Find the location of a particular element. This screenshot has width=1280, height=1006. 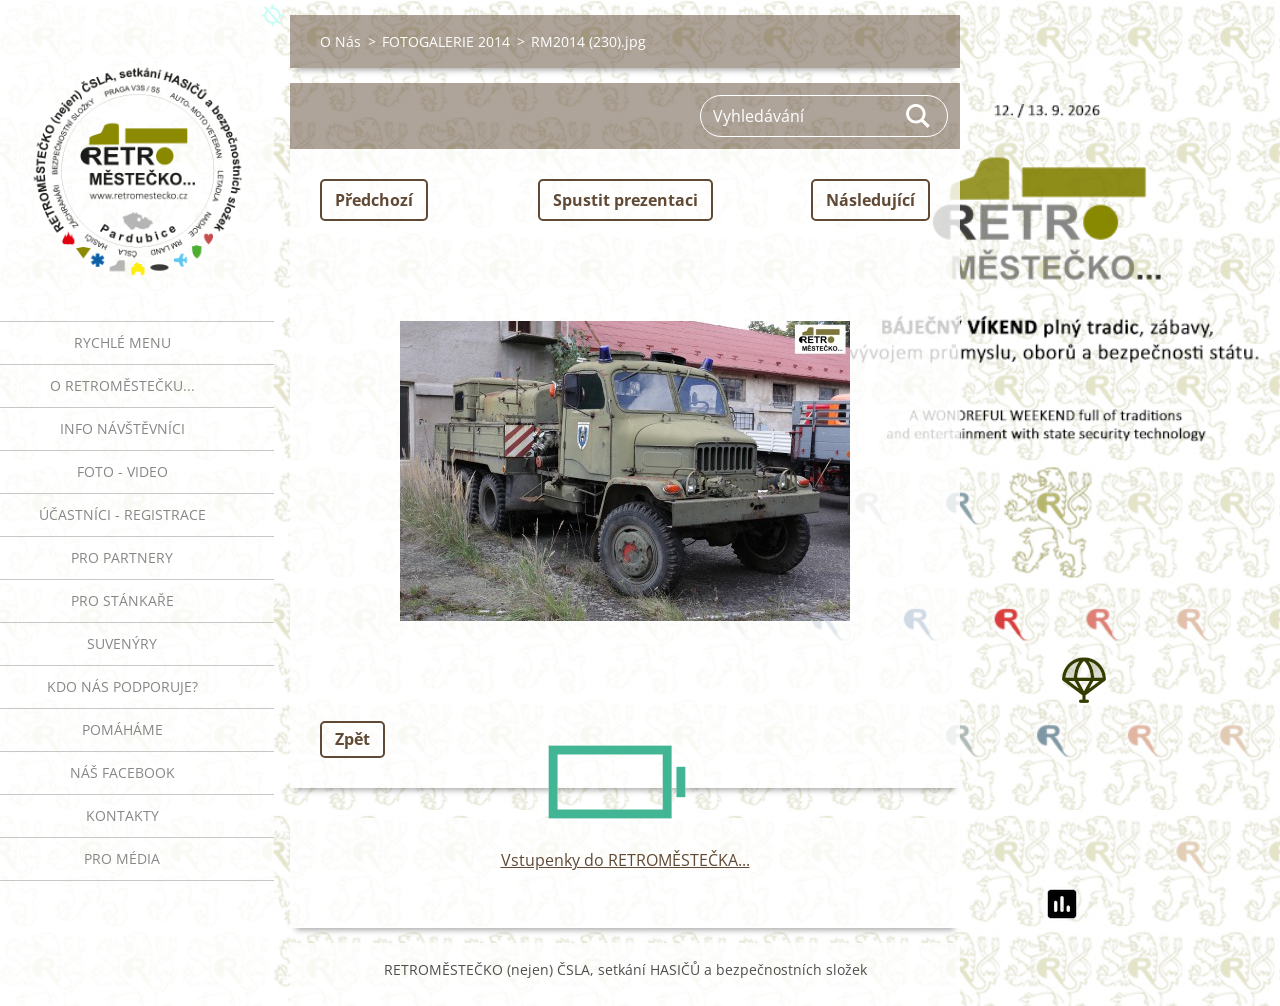

location services disabled is located at coordinates (272, 15).